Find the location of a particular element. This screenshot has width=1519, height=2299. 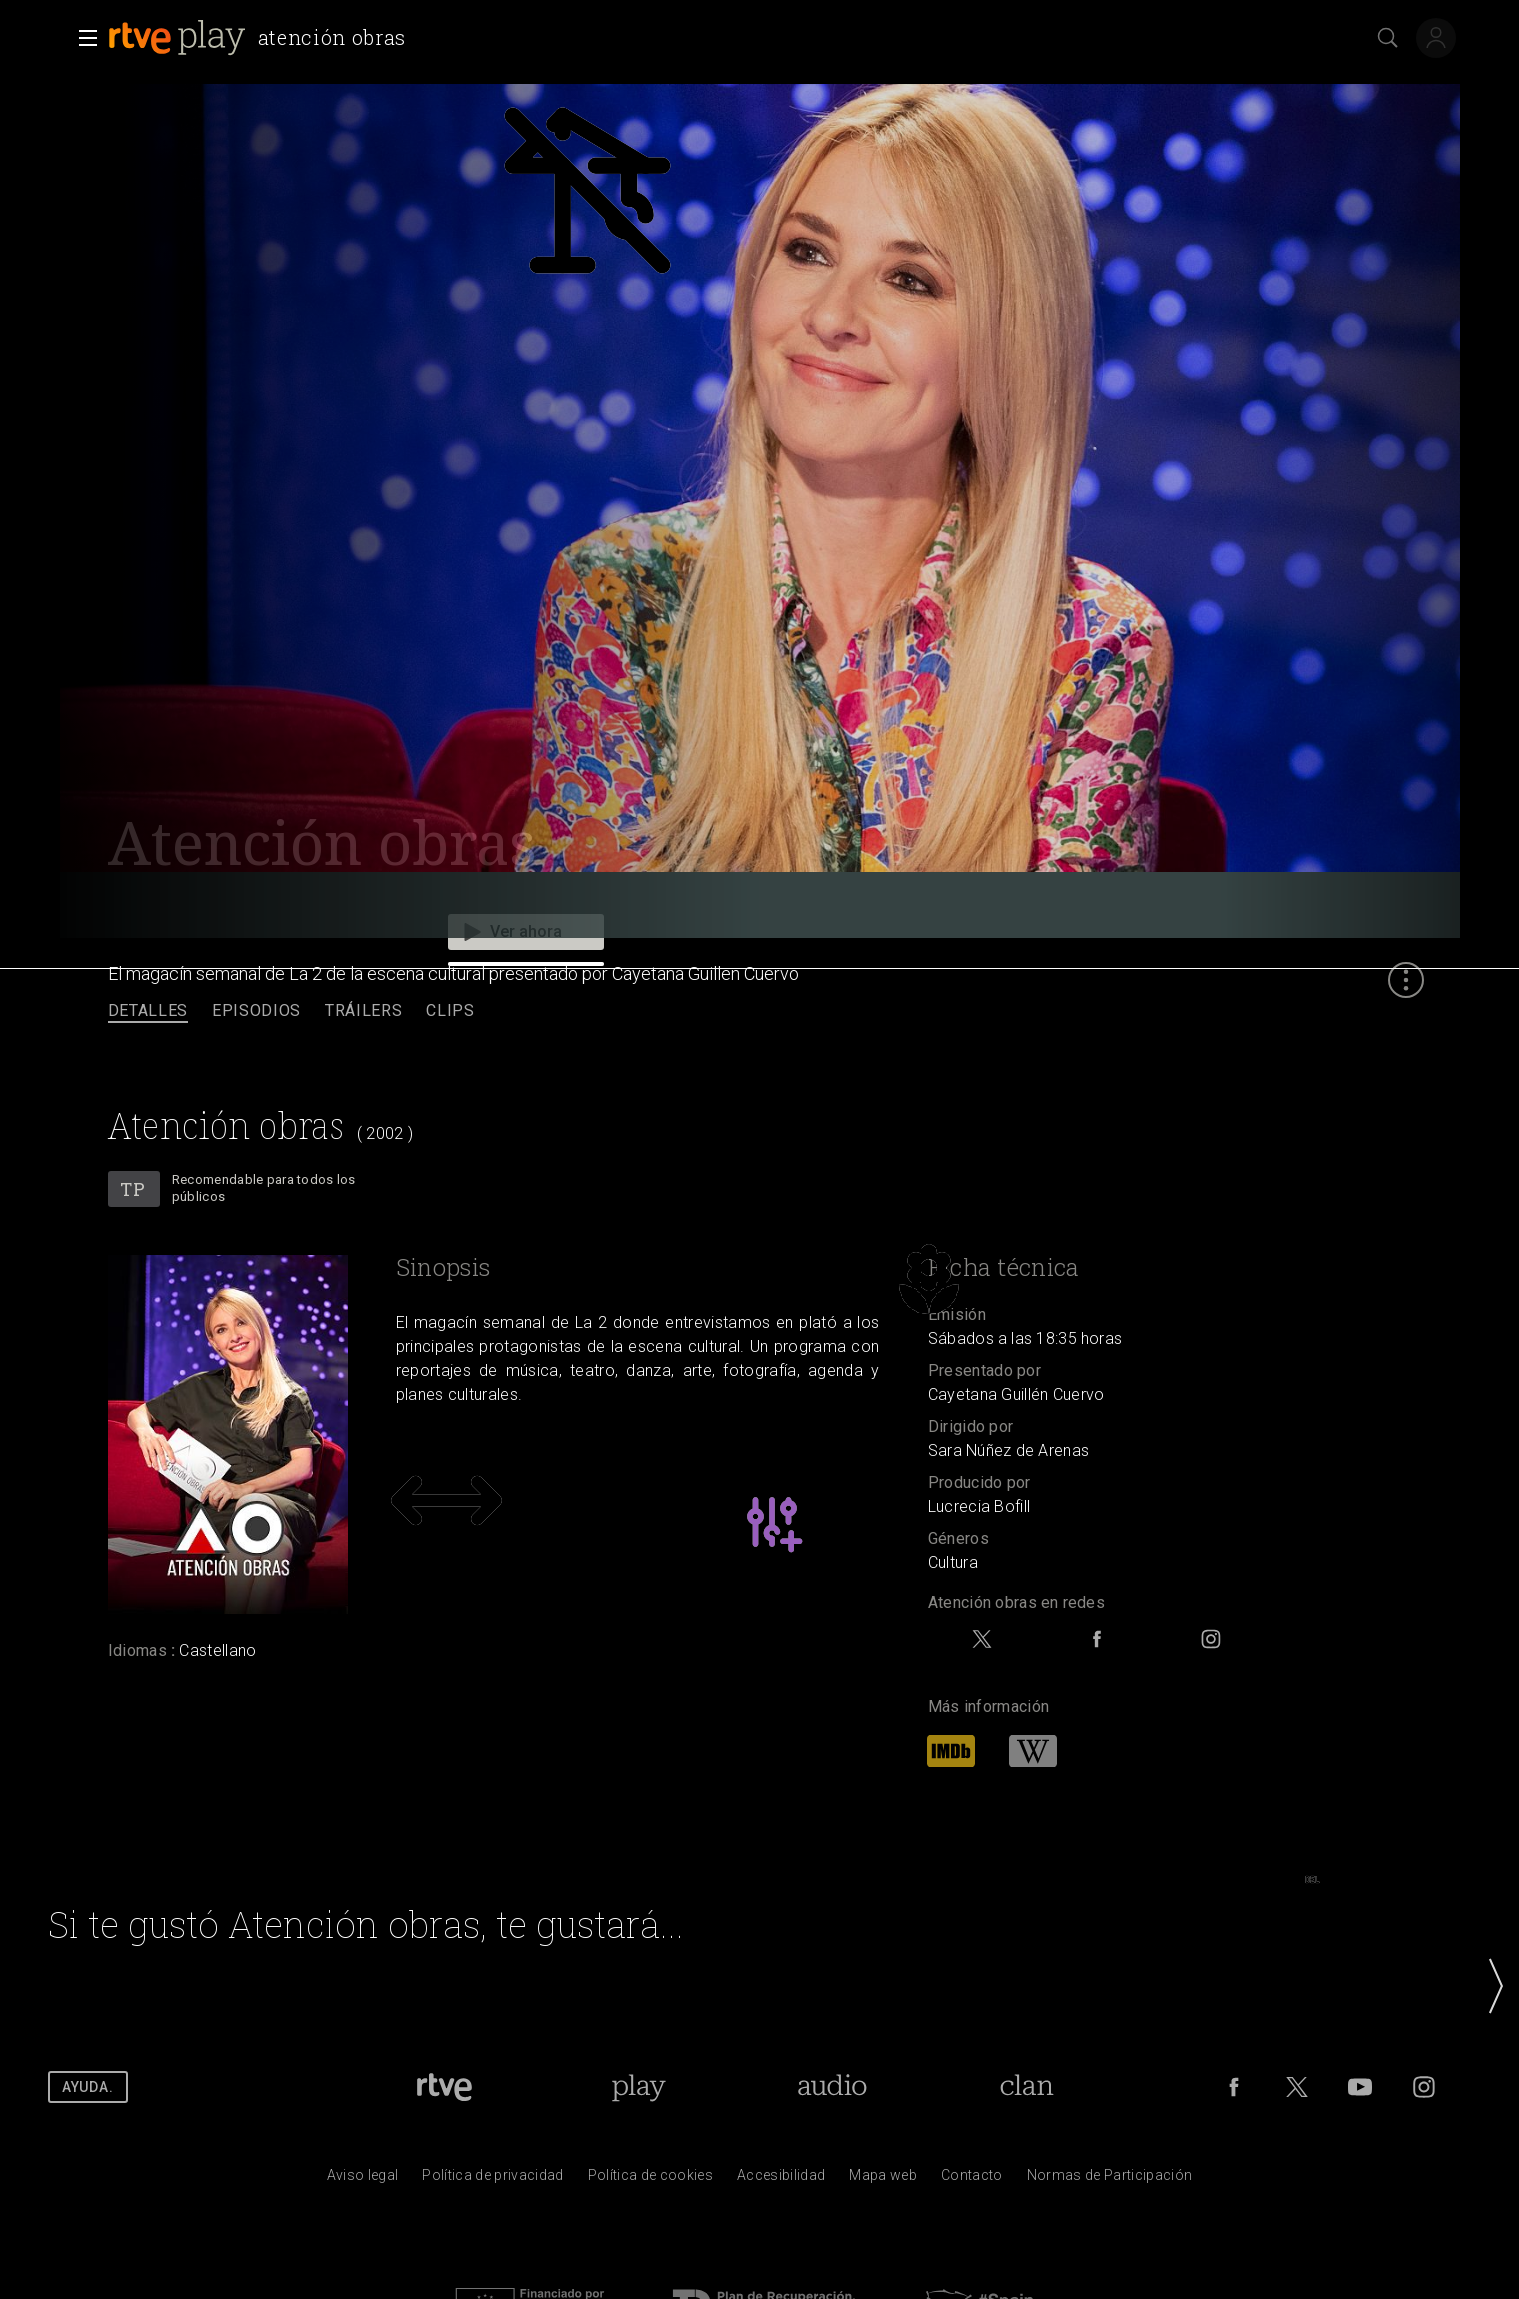

indicates an HTTP DELETE request method is located at coordinates (1312, 1879).